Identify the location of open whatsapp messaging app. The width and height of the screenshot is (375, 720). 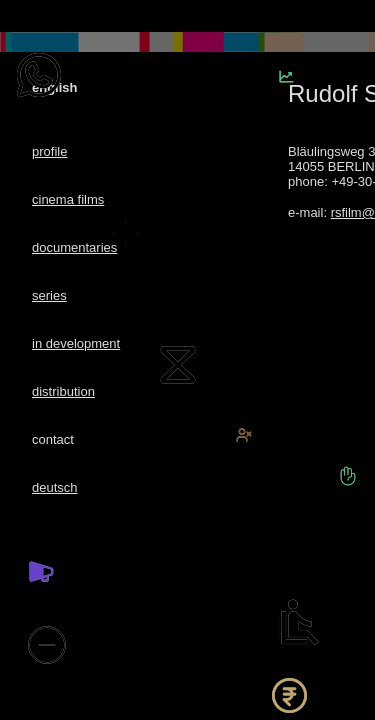
(39, 75).